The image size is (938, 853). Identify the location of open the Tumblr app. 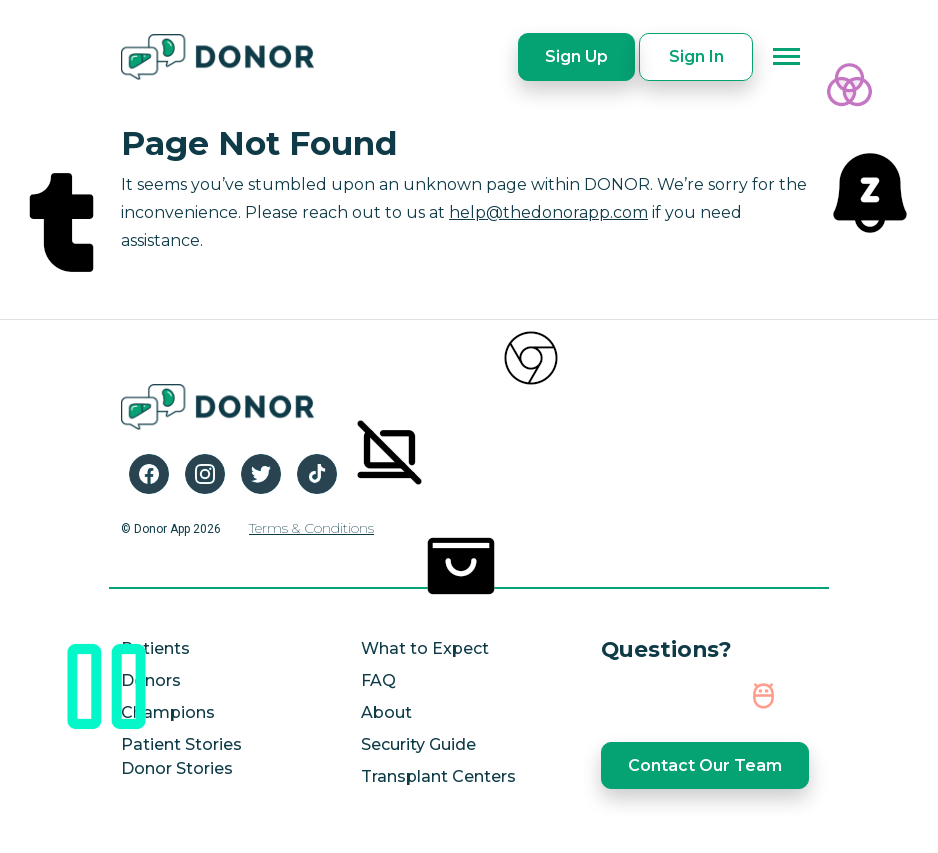
(61, 222).